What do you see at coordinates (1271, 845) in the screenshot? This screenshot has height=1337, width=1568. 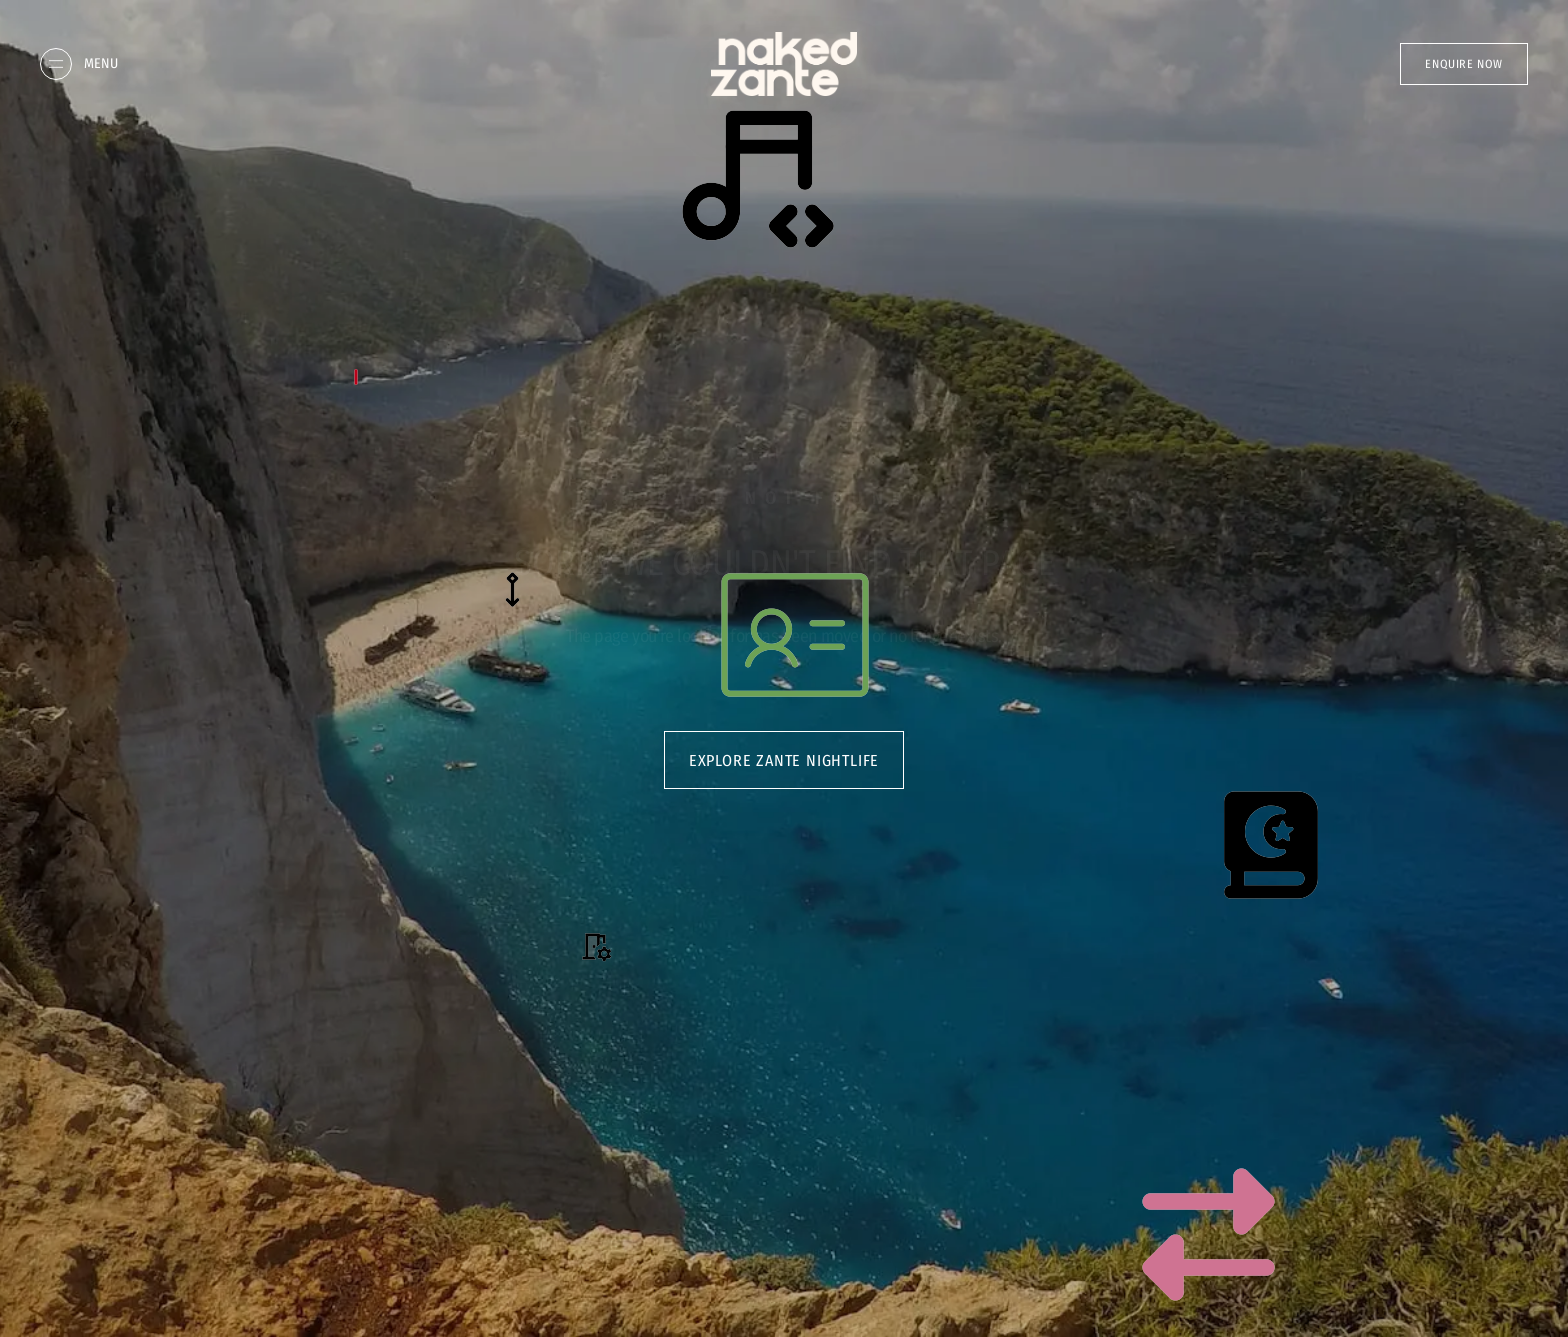 I see `access quran or islamic religious text` at bounding box center [1271, 845].